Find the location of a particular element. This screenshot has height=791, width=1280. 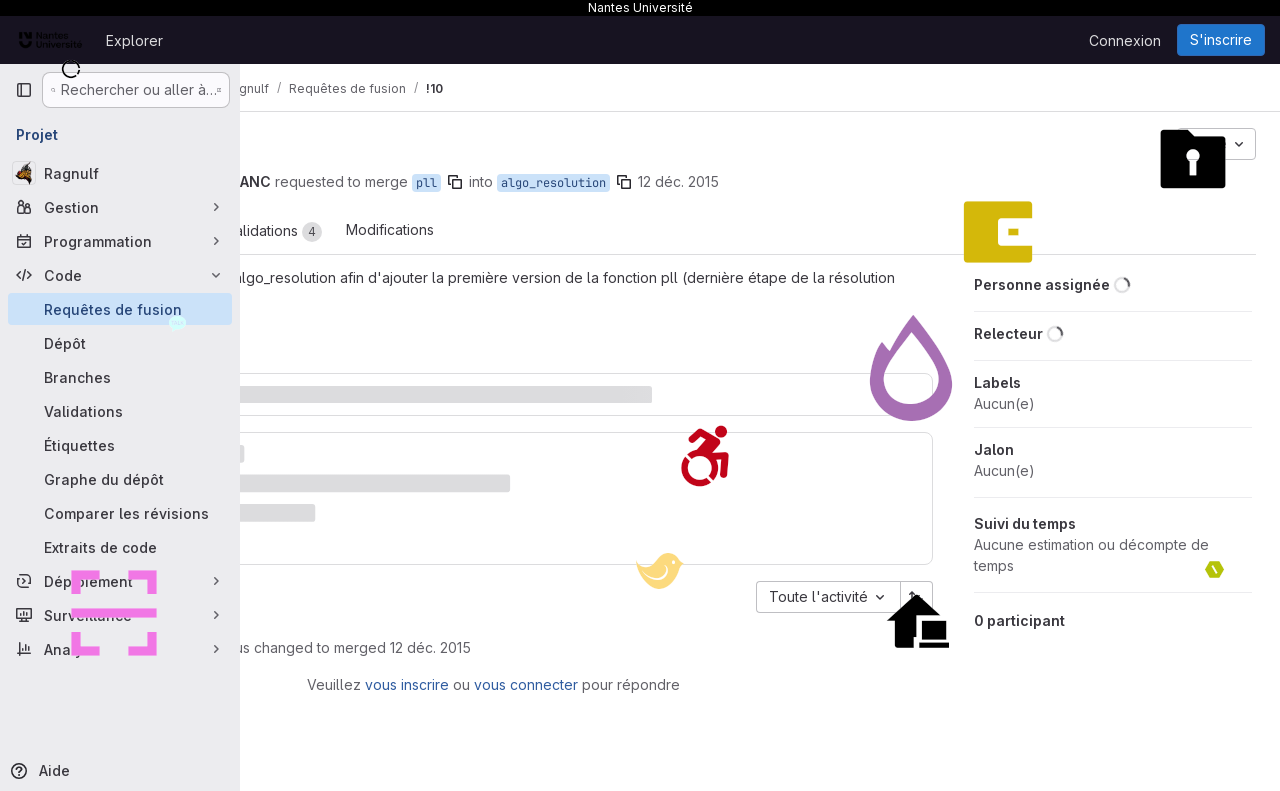

indicates wheelchair accessibility is located at coordinates (705, 456).